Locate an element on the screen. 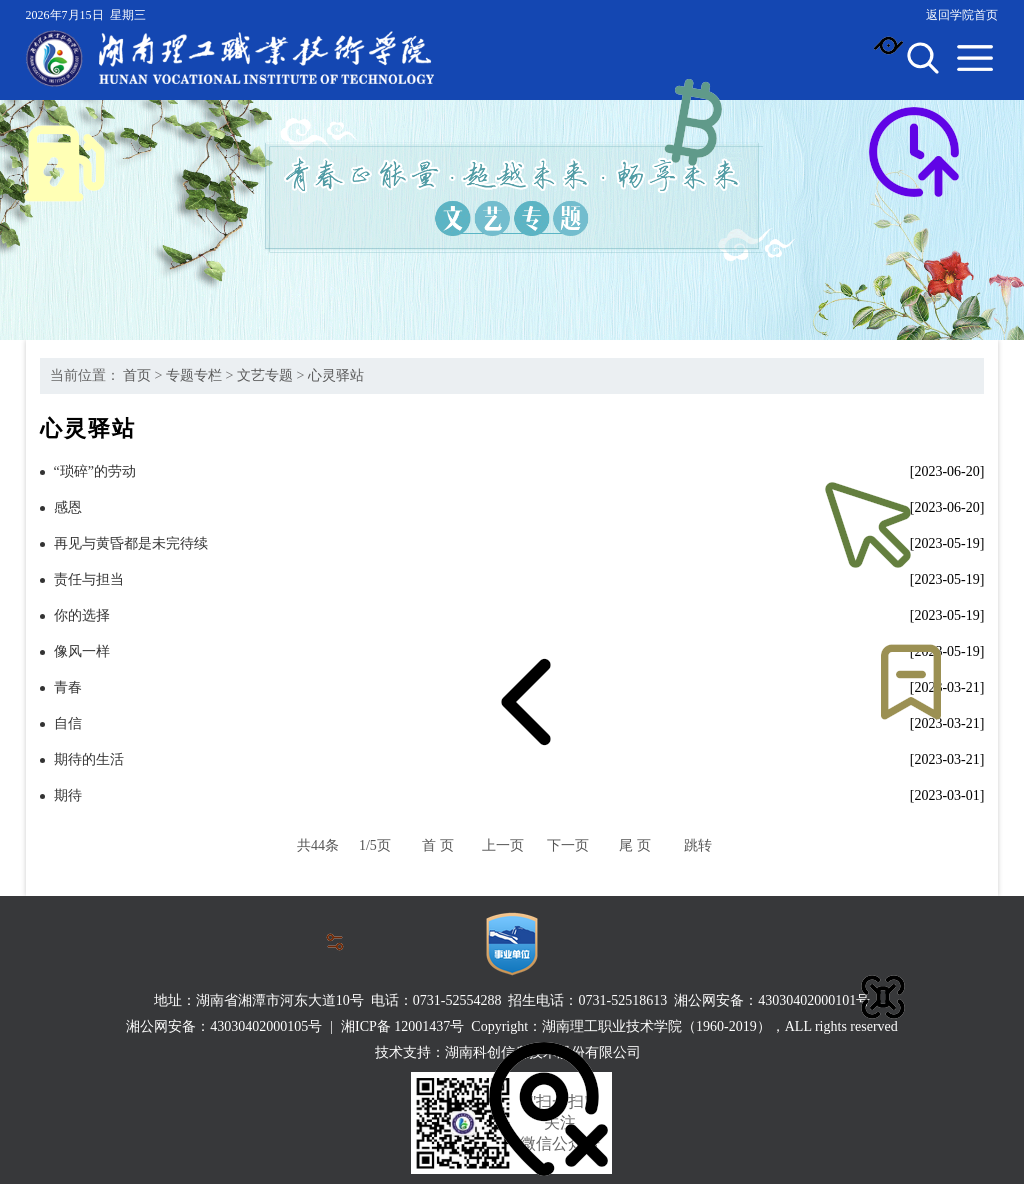 Image resolution: width=1024 pixels, height=1184 pixels. view bitcoin wallet or balance is located at coordinates (695, 123).